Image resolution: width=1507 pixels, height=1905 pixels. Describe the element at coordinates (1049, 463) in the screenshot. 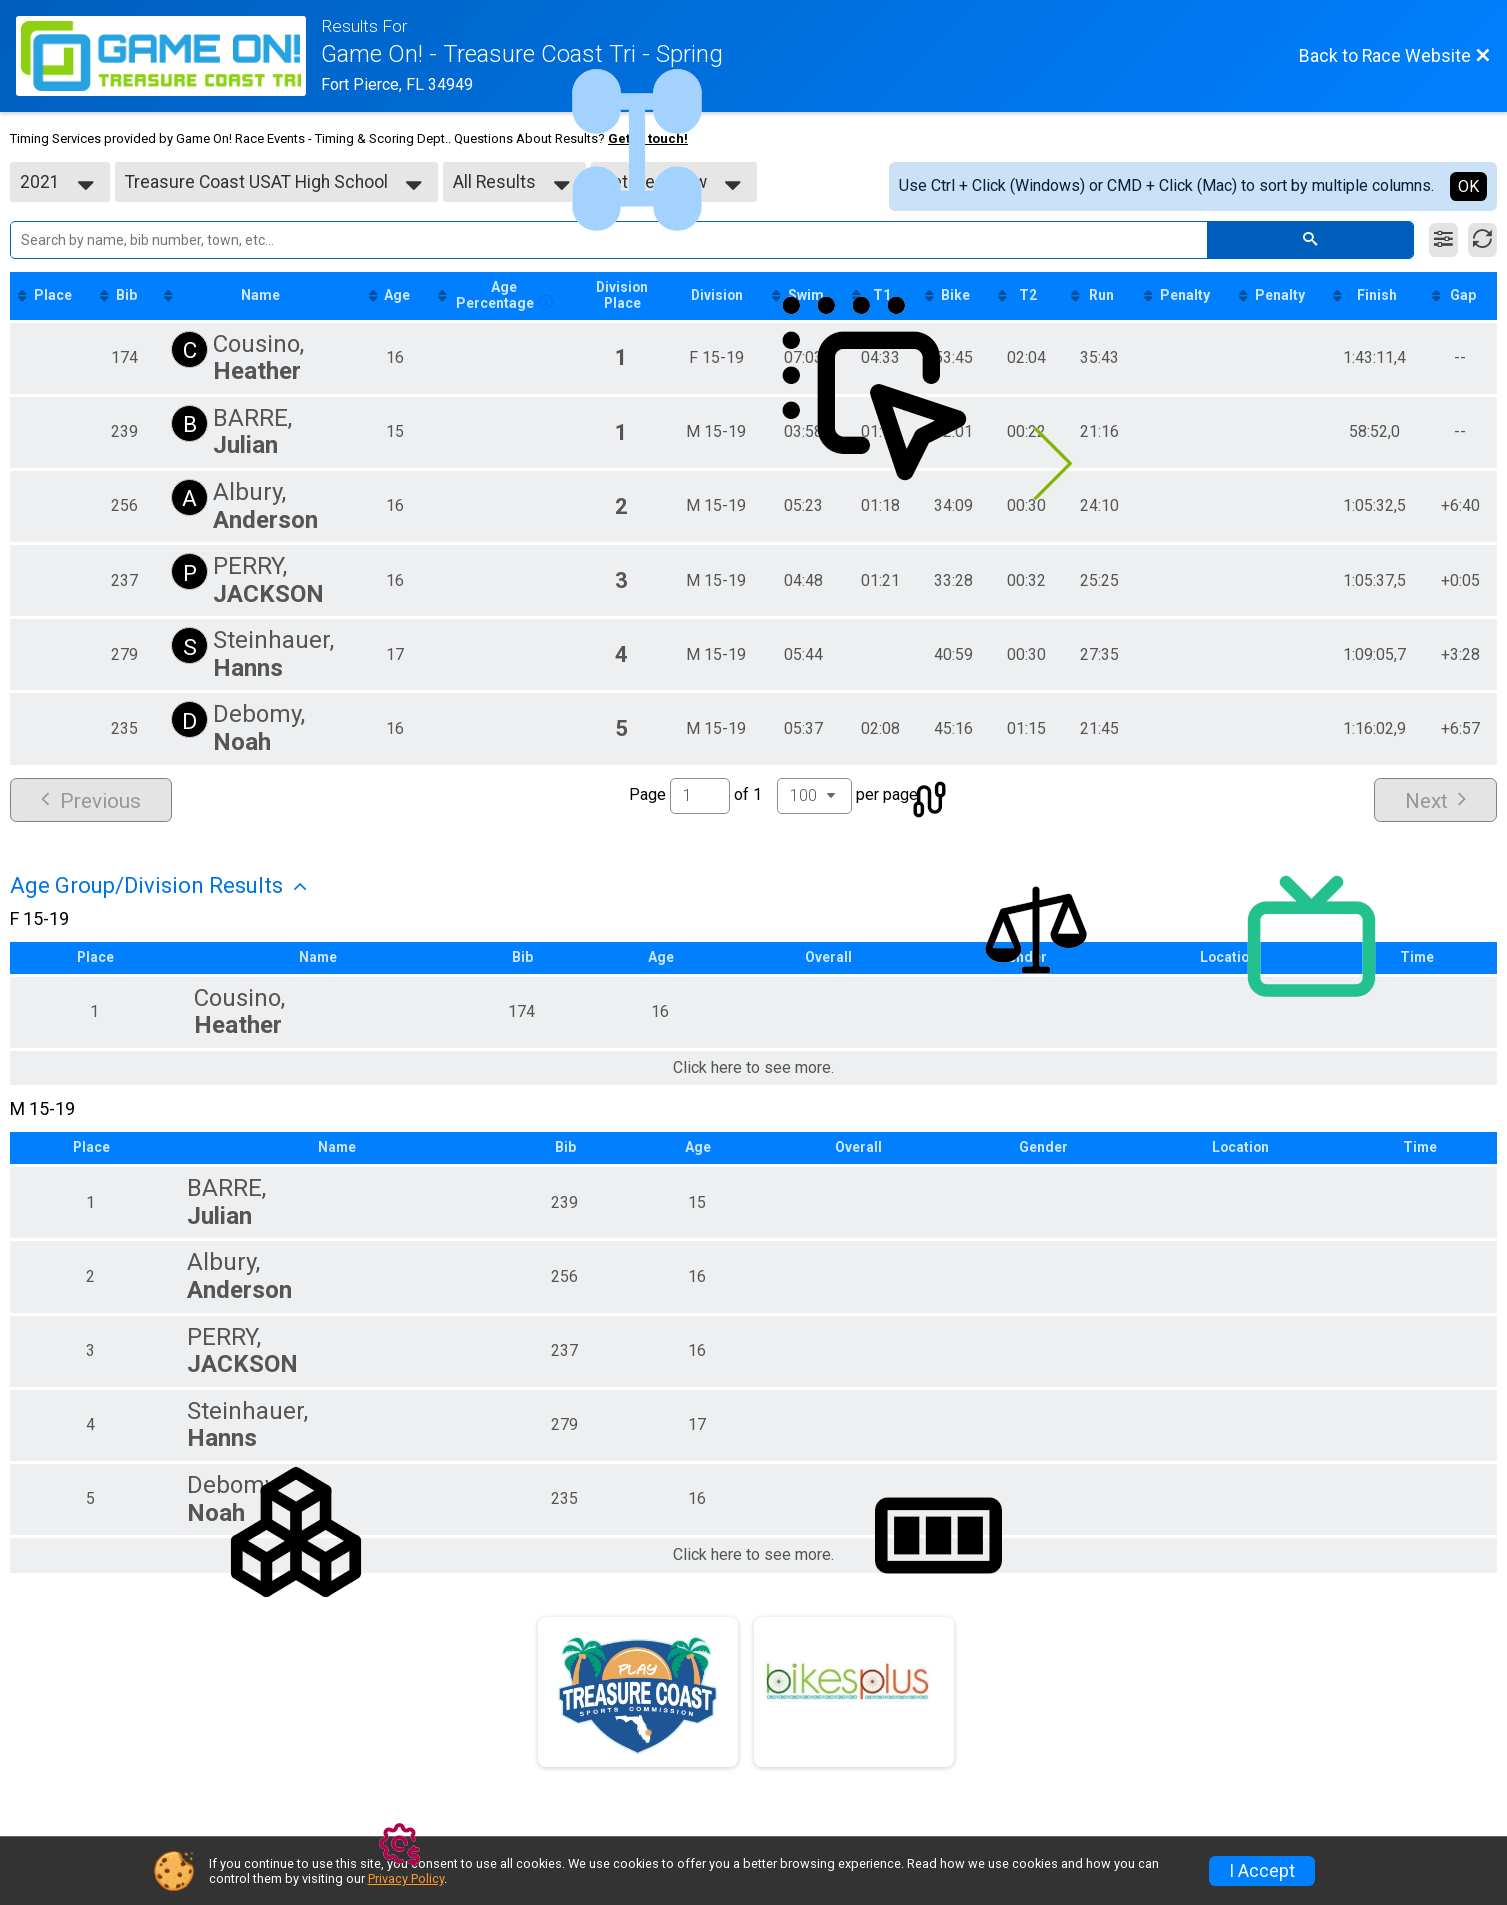

I see `navigate to the next item or page` at that location.